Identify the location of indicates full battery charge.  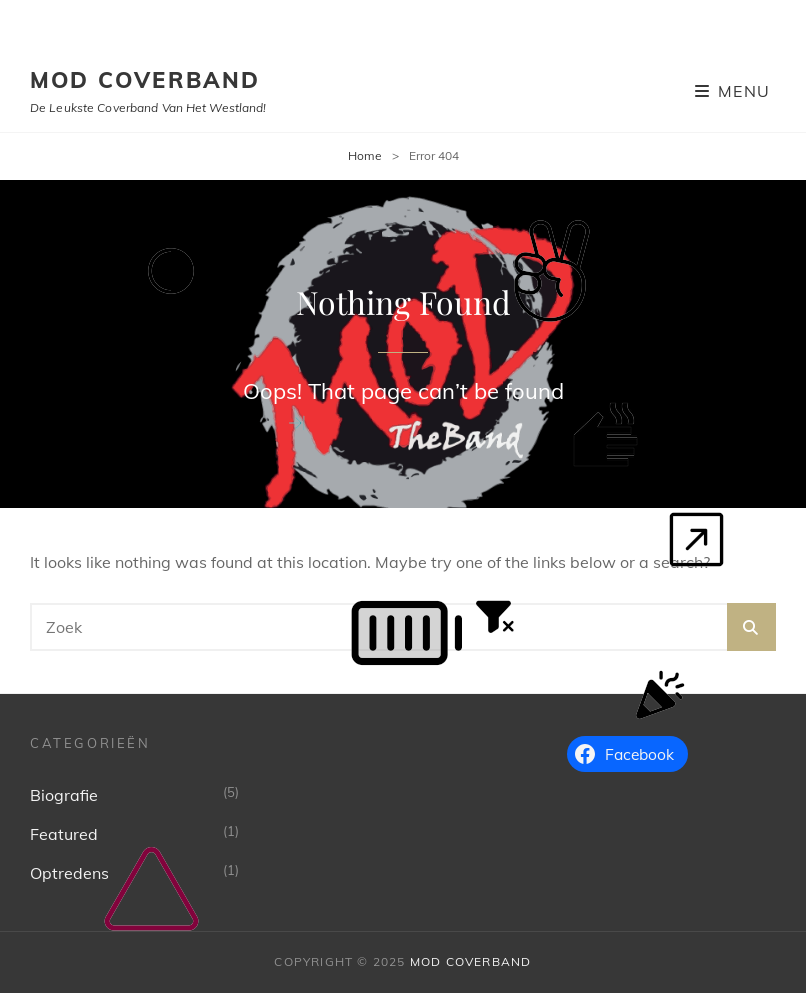
(405, 633).